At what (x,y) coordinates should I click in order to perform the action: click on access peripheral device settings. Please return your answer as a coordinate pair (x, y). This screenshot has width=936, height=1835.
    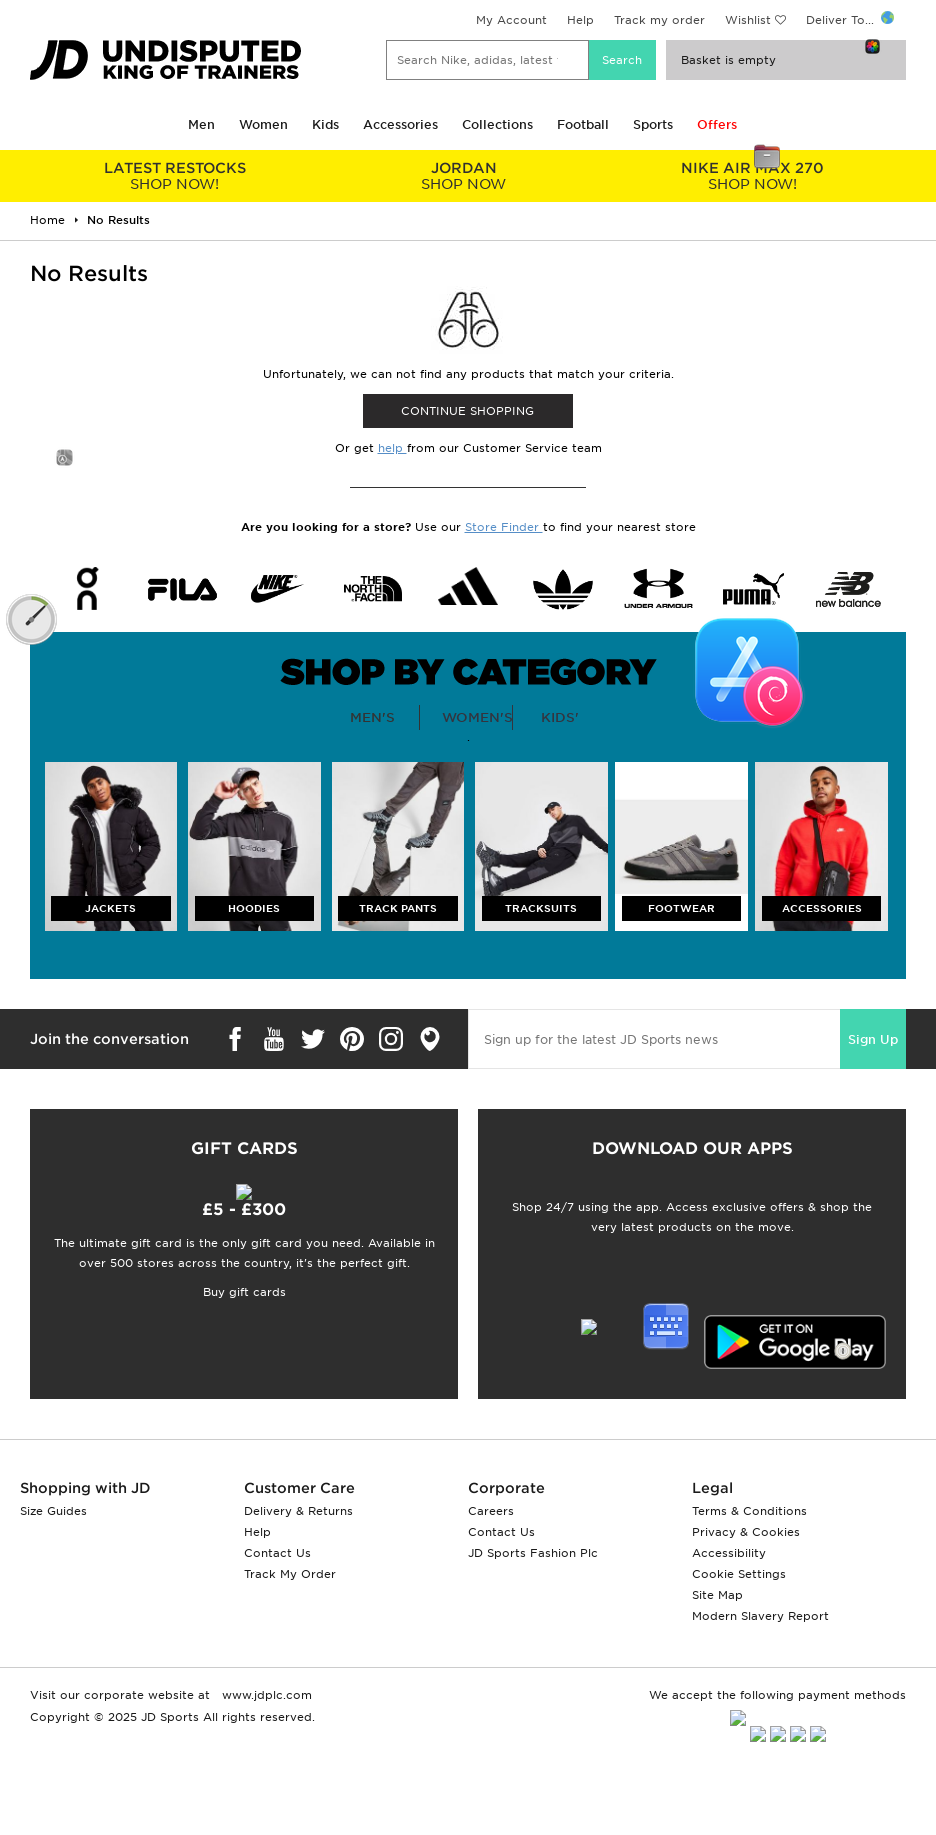
    Looking at the image, I should click on (666, 1326).